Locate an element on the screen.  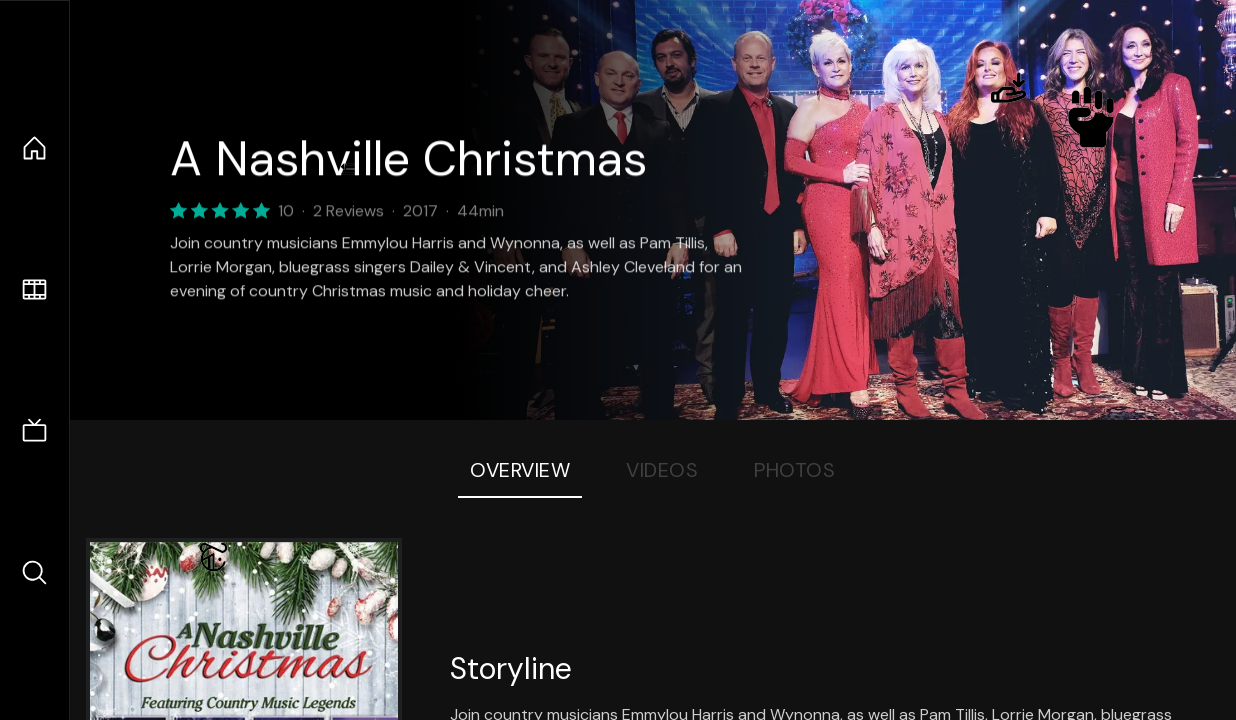
receive or accept an incoming item is located at coordinates (1009, 89).